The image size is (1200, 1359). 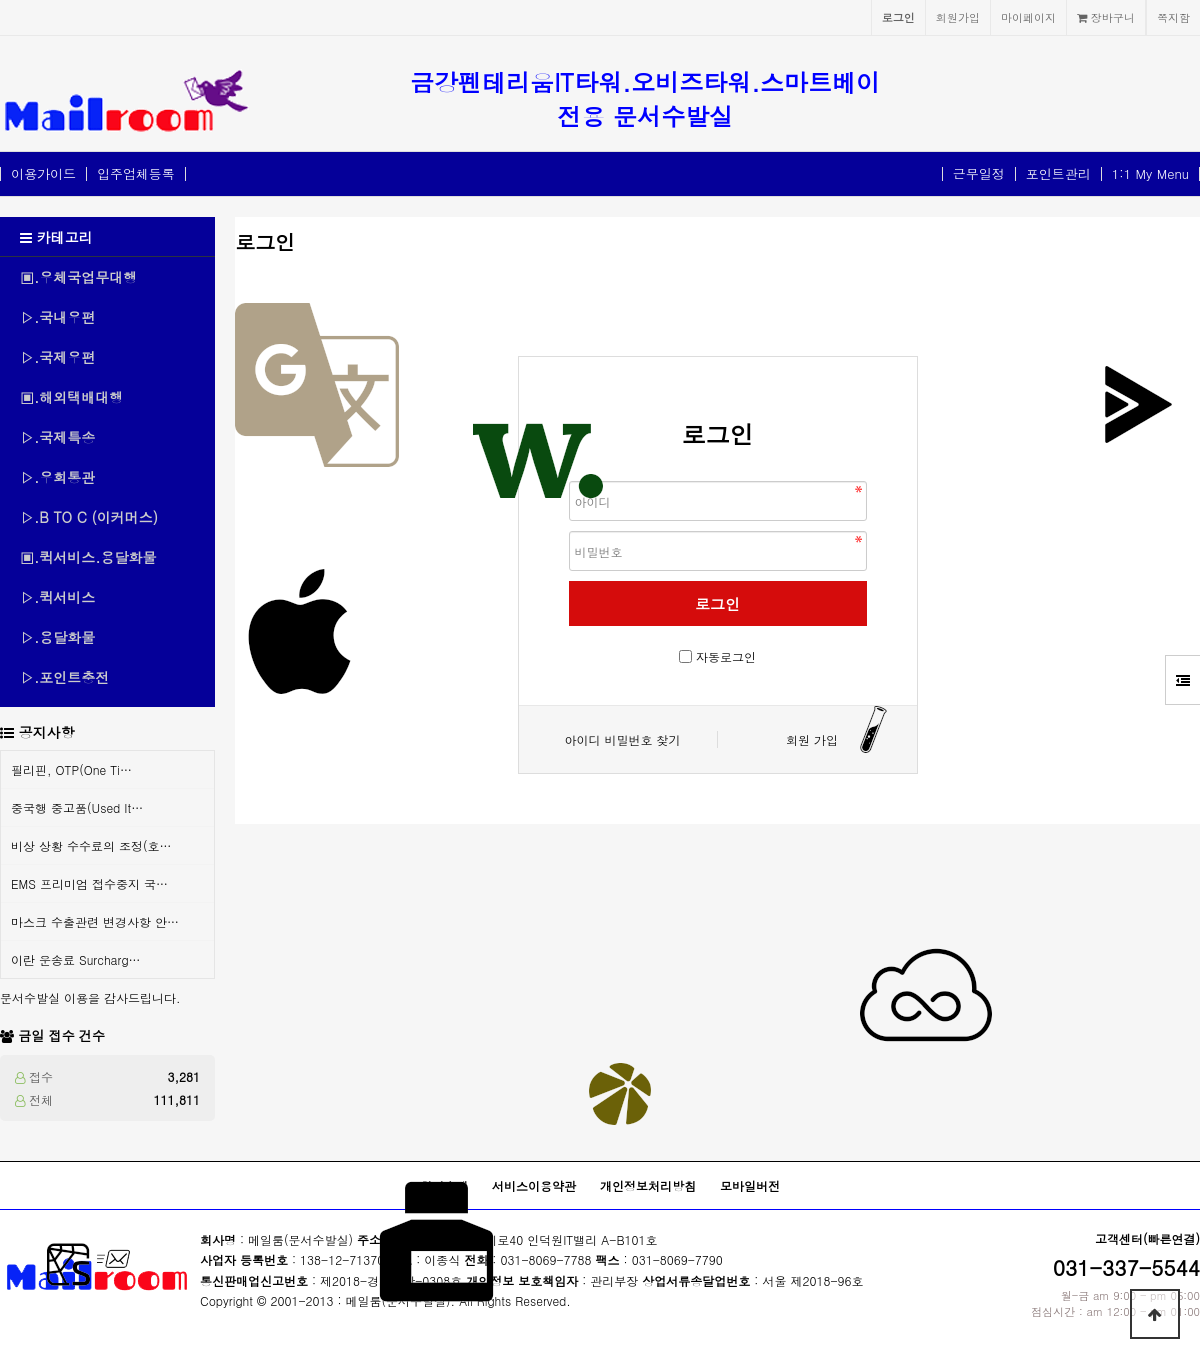 I want to click on jekyll static site generator logo, so click(x=873, y=729).